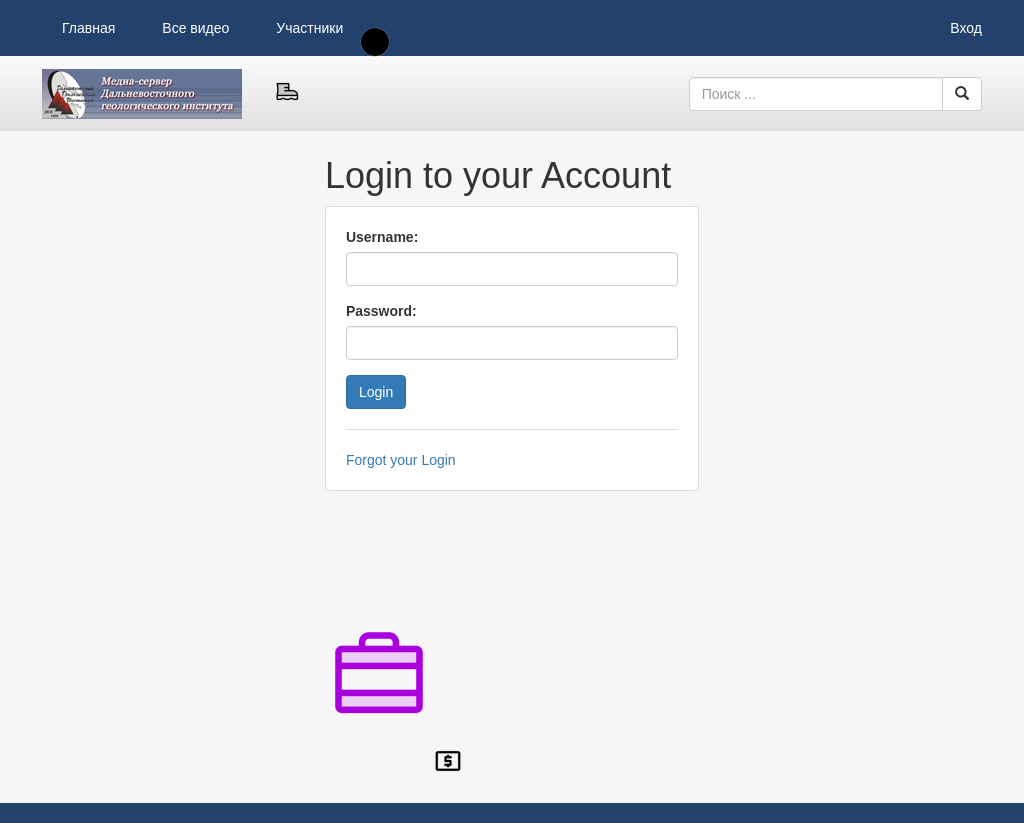 Image resolution: width=1024 pixels, height=823 pixels. What do you see at coordinates (379, 676) in the screenshot?
I see `access work documents or business tools` at bounding box center [379, 676].